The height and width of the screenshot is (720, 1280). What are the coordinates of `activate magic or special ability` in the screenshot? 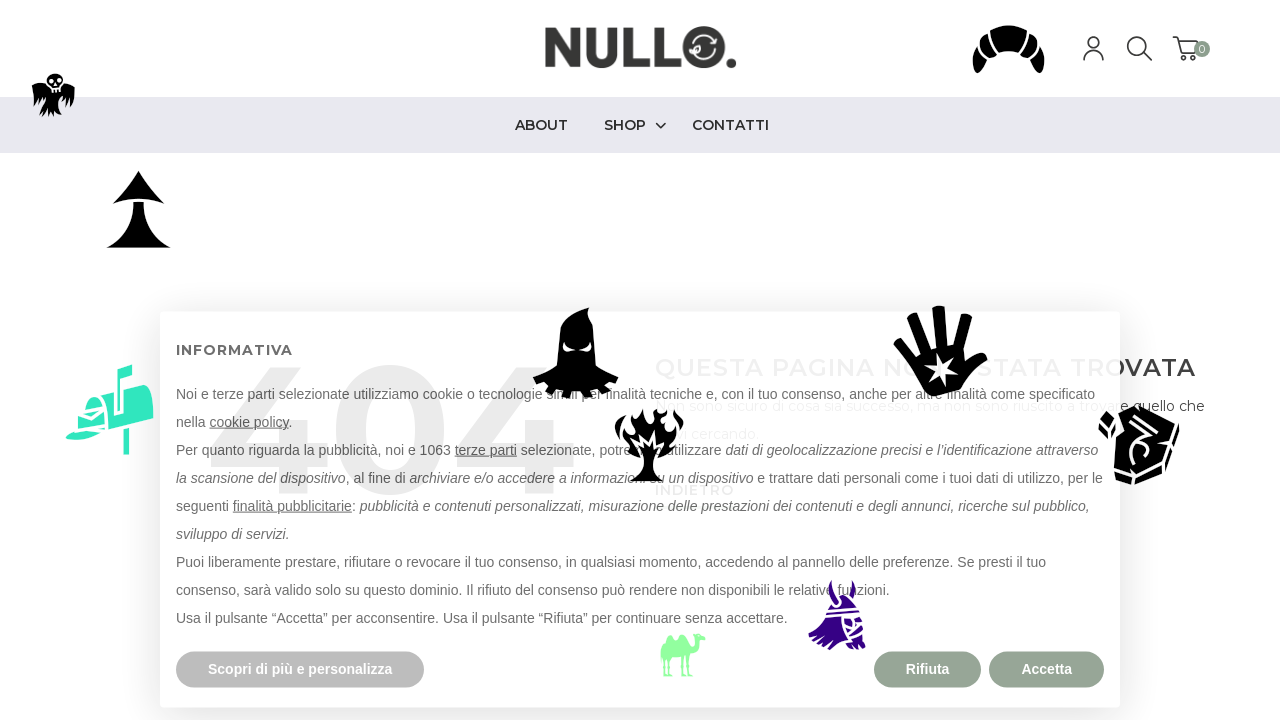 It's located at (941, 353).